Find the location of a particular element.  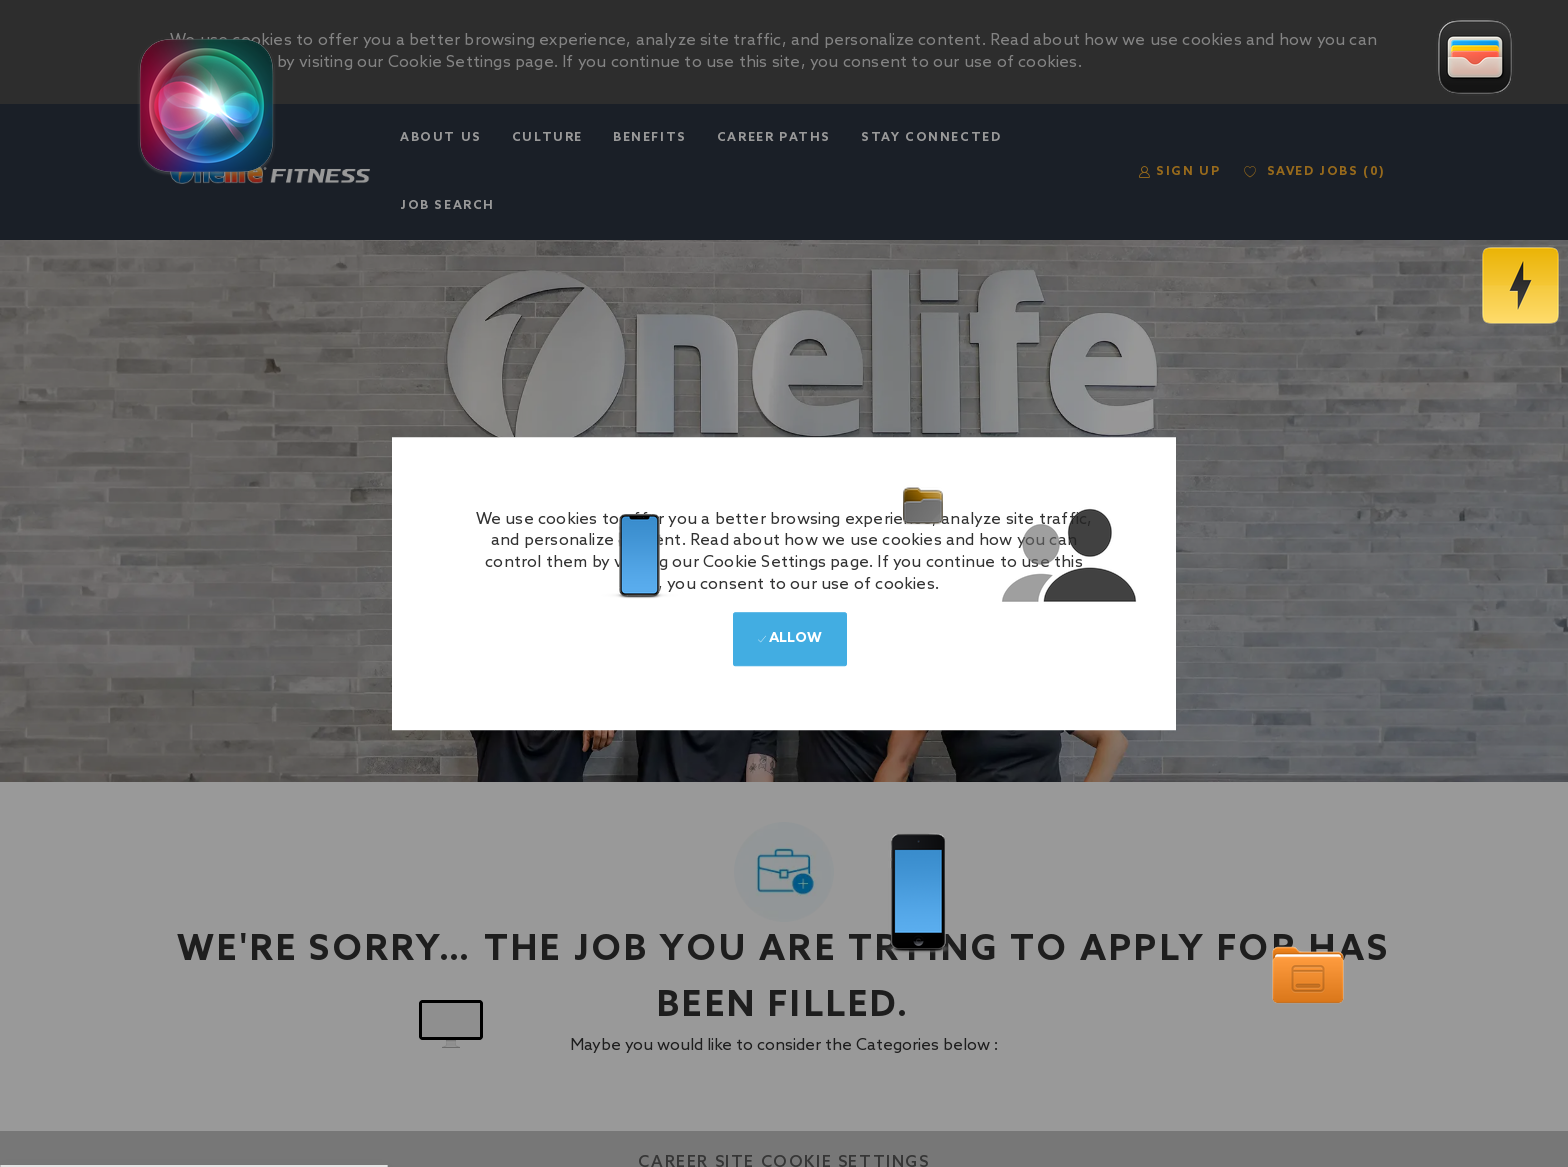

open siri voice assistant settings is located at coordinates (206, 105).